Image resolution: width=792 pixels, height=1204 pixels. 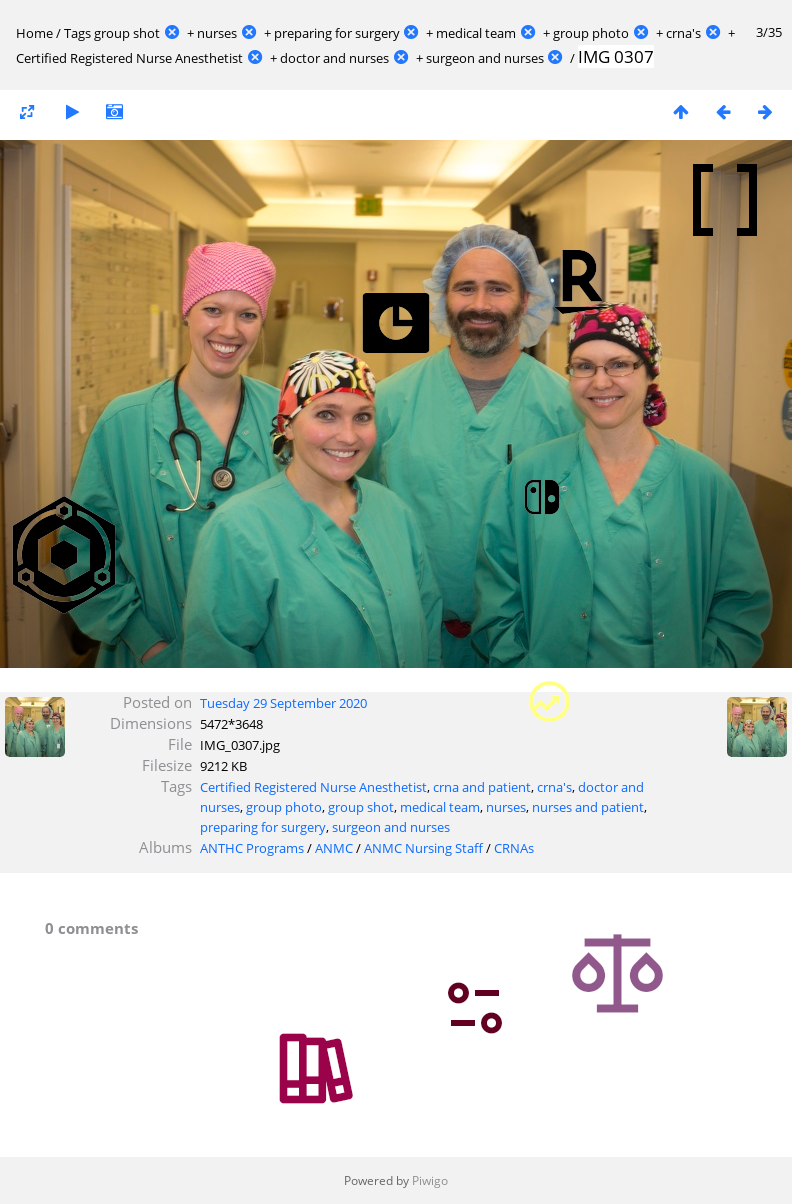 I want to click on adjust audio equalizer settings, so click(x=475, y=1008).